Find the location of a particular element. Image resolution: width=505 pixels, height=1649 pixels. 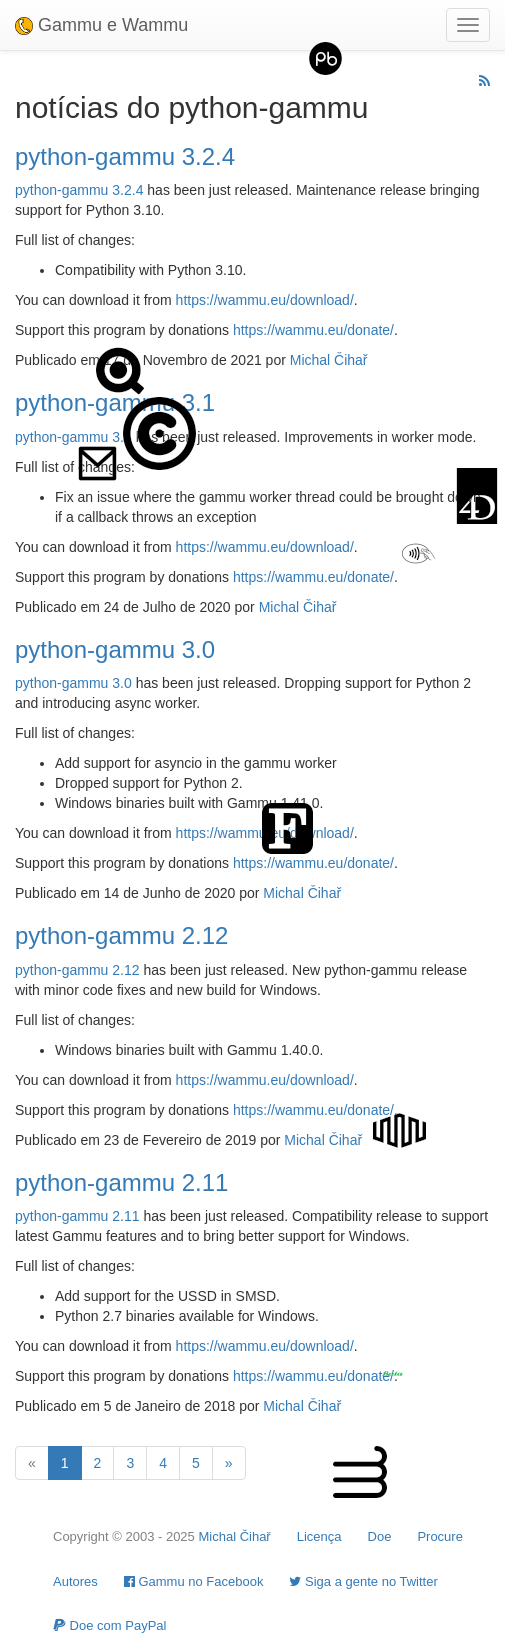

fortran programming language logo is located at coordinates (287, 828).